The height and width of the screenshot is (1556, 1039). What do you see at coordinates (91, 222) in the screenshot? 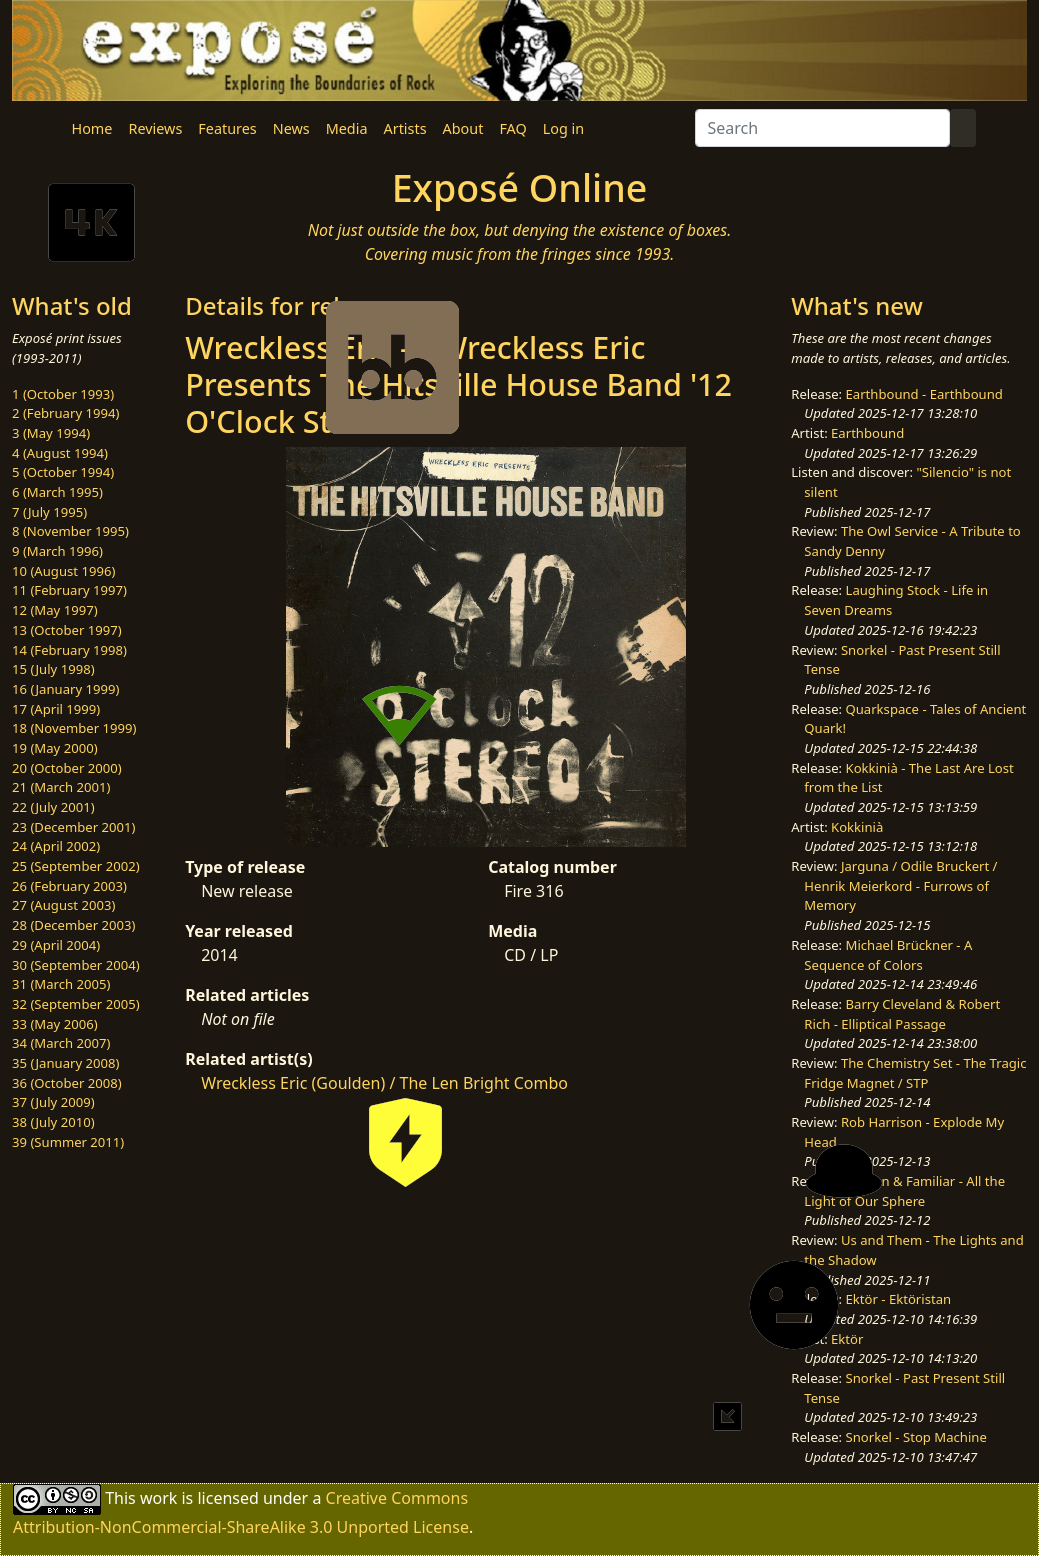
I see `indicates 4k video quality available` at bounding box center [91, 222].